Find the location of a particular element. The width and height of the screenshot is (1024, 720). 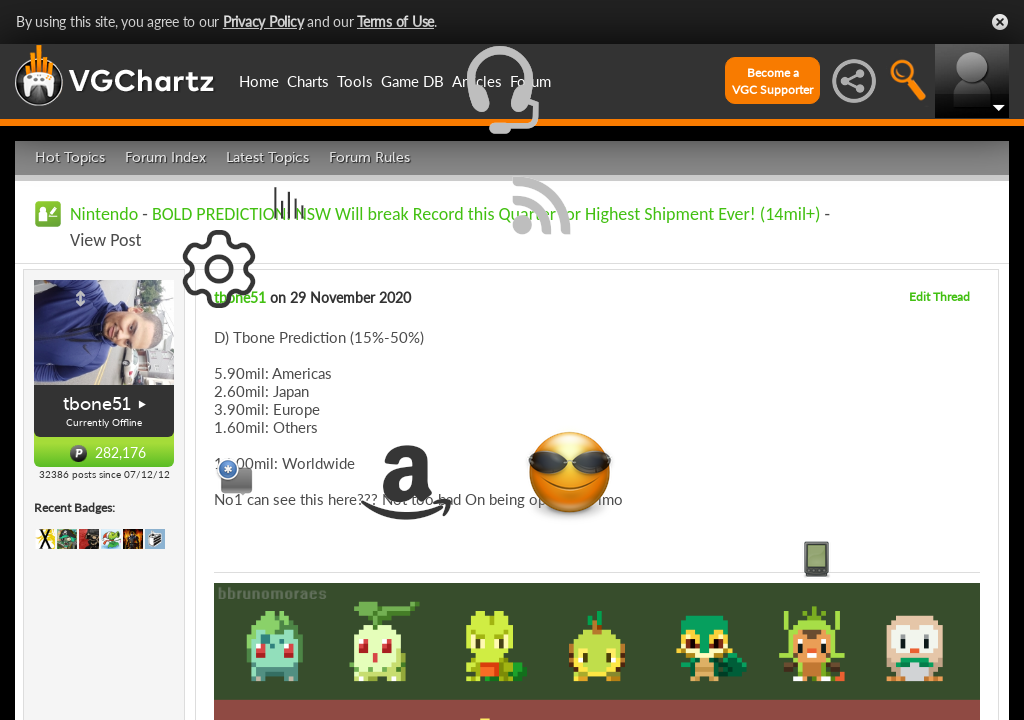

indicates a "cool" or confident mood in messaging is located at coordinates (570, 476).